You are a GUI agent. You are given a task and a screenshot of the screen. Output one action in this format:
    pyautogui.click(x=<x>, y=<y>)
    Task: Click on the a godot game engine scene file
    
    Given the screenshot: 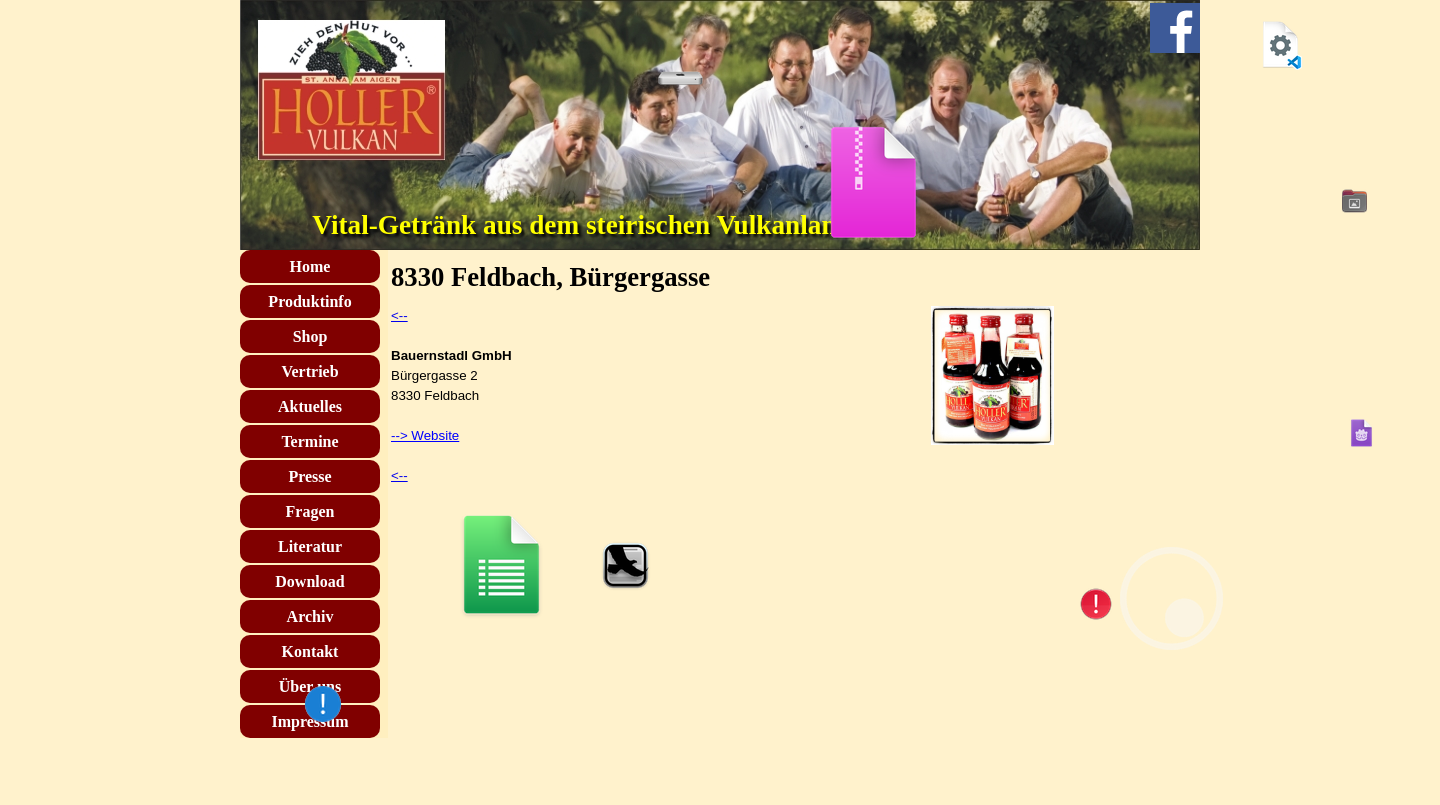 What is the action you would take?
    pyautogui.click(x=1361, y=433)
    